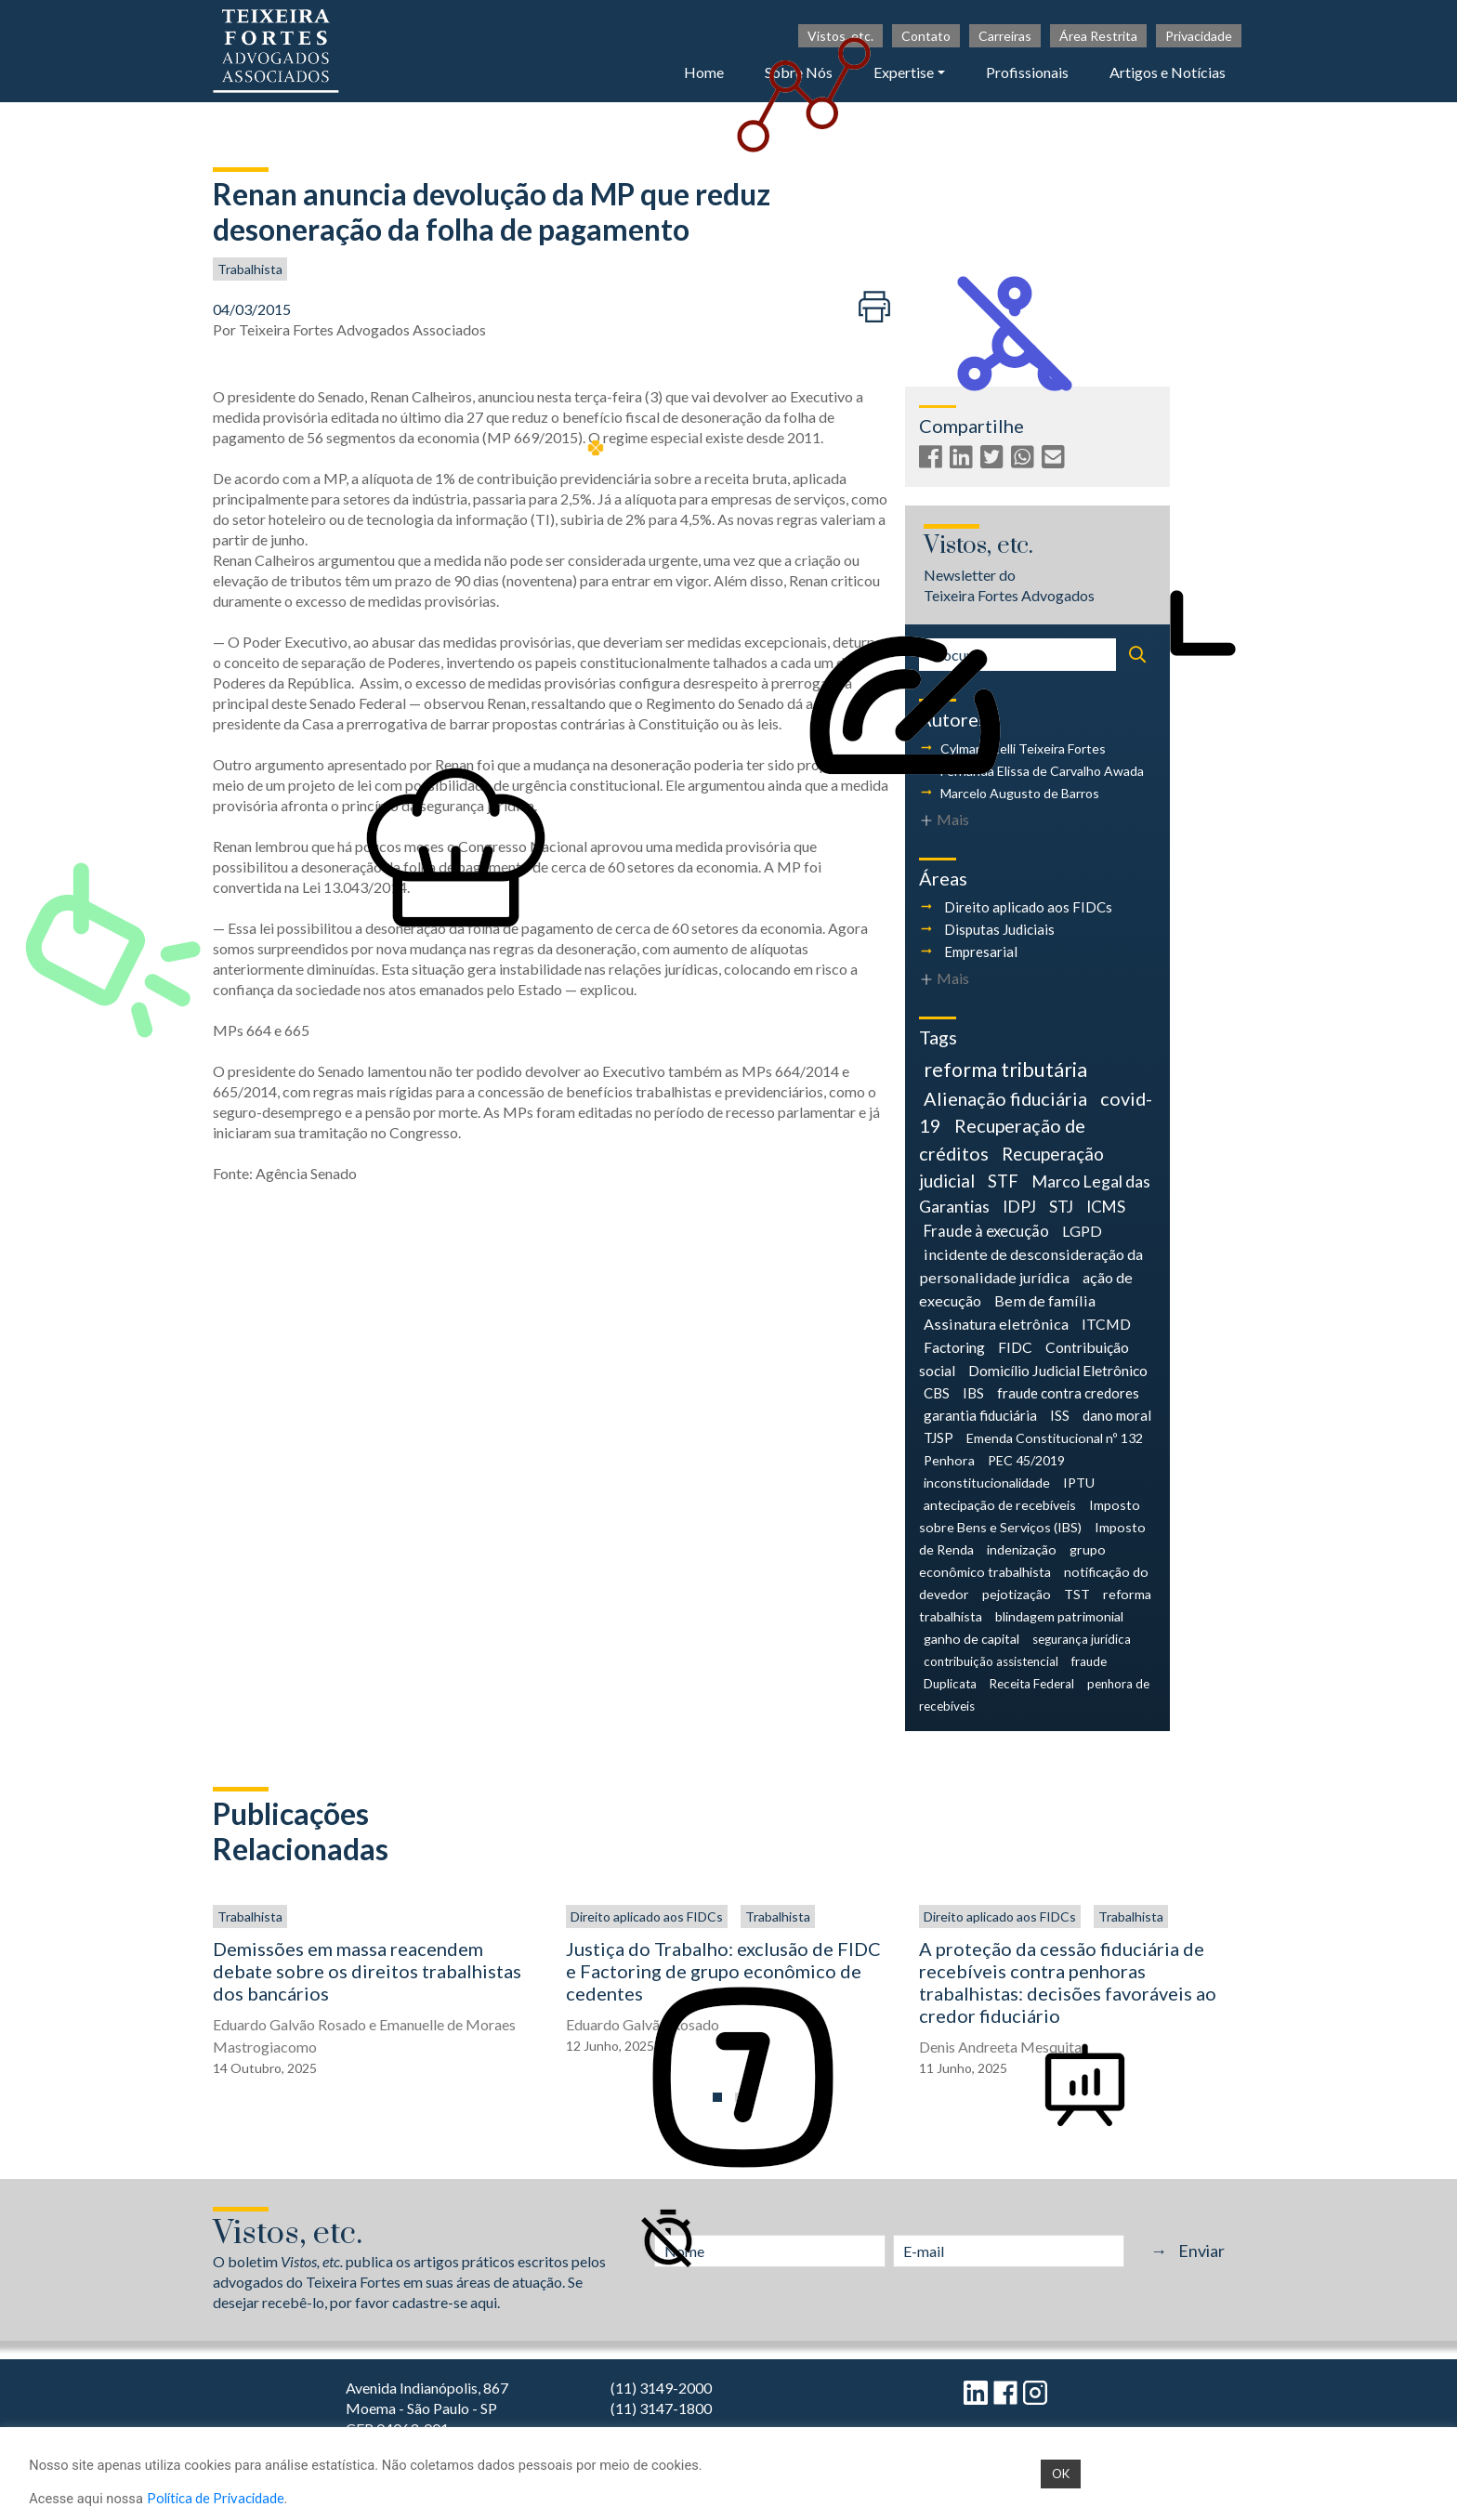 This screenshot has height=2520, width=1457. Describe the element at coordinates (804, 95) in the screenshot. I see `view connected data points or nodes` at that location.